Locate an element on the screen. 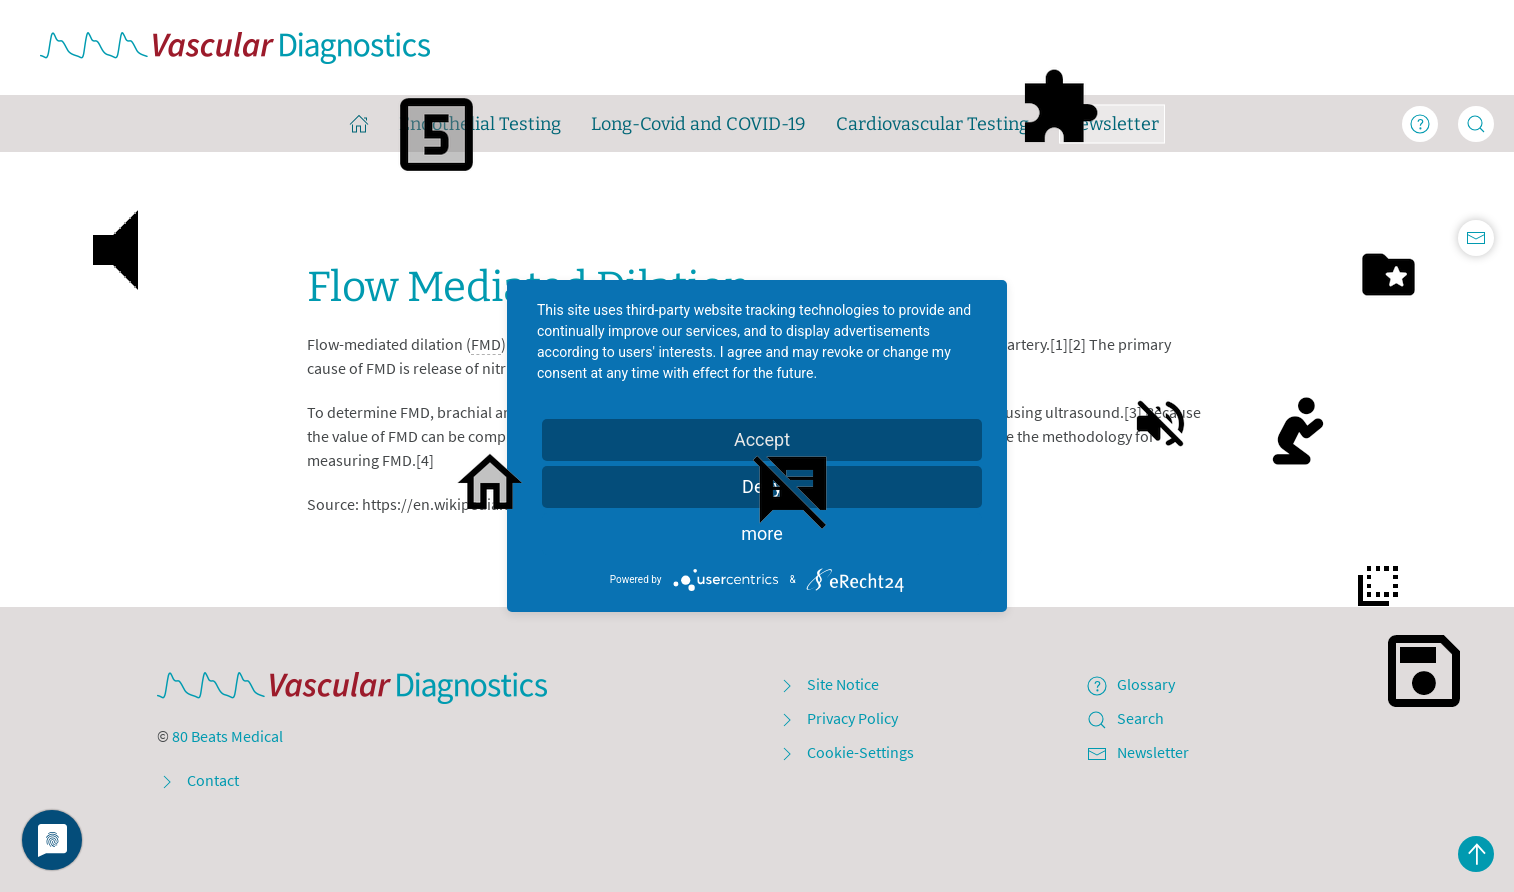  manage browser extensions is located at coordinates (1059, 107).